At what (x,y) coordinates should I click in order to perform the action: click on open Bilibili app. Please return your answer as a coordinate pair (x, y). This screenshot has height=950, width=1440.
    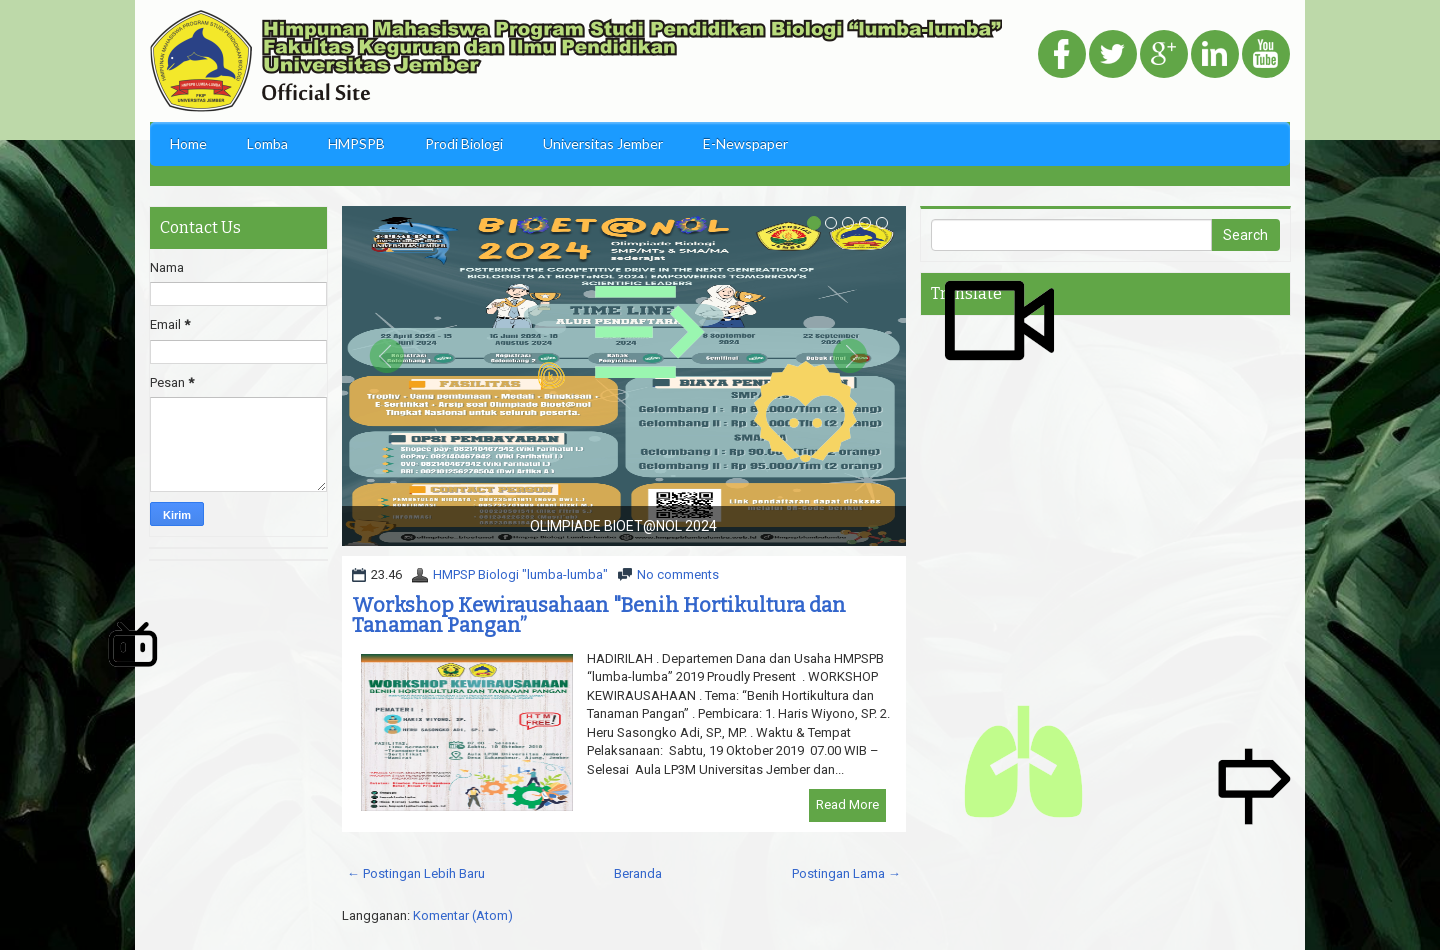
    Looking at the image, I should click on (133, 645).